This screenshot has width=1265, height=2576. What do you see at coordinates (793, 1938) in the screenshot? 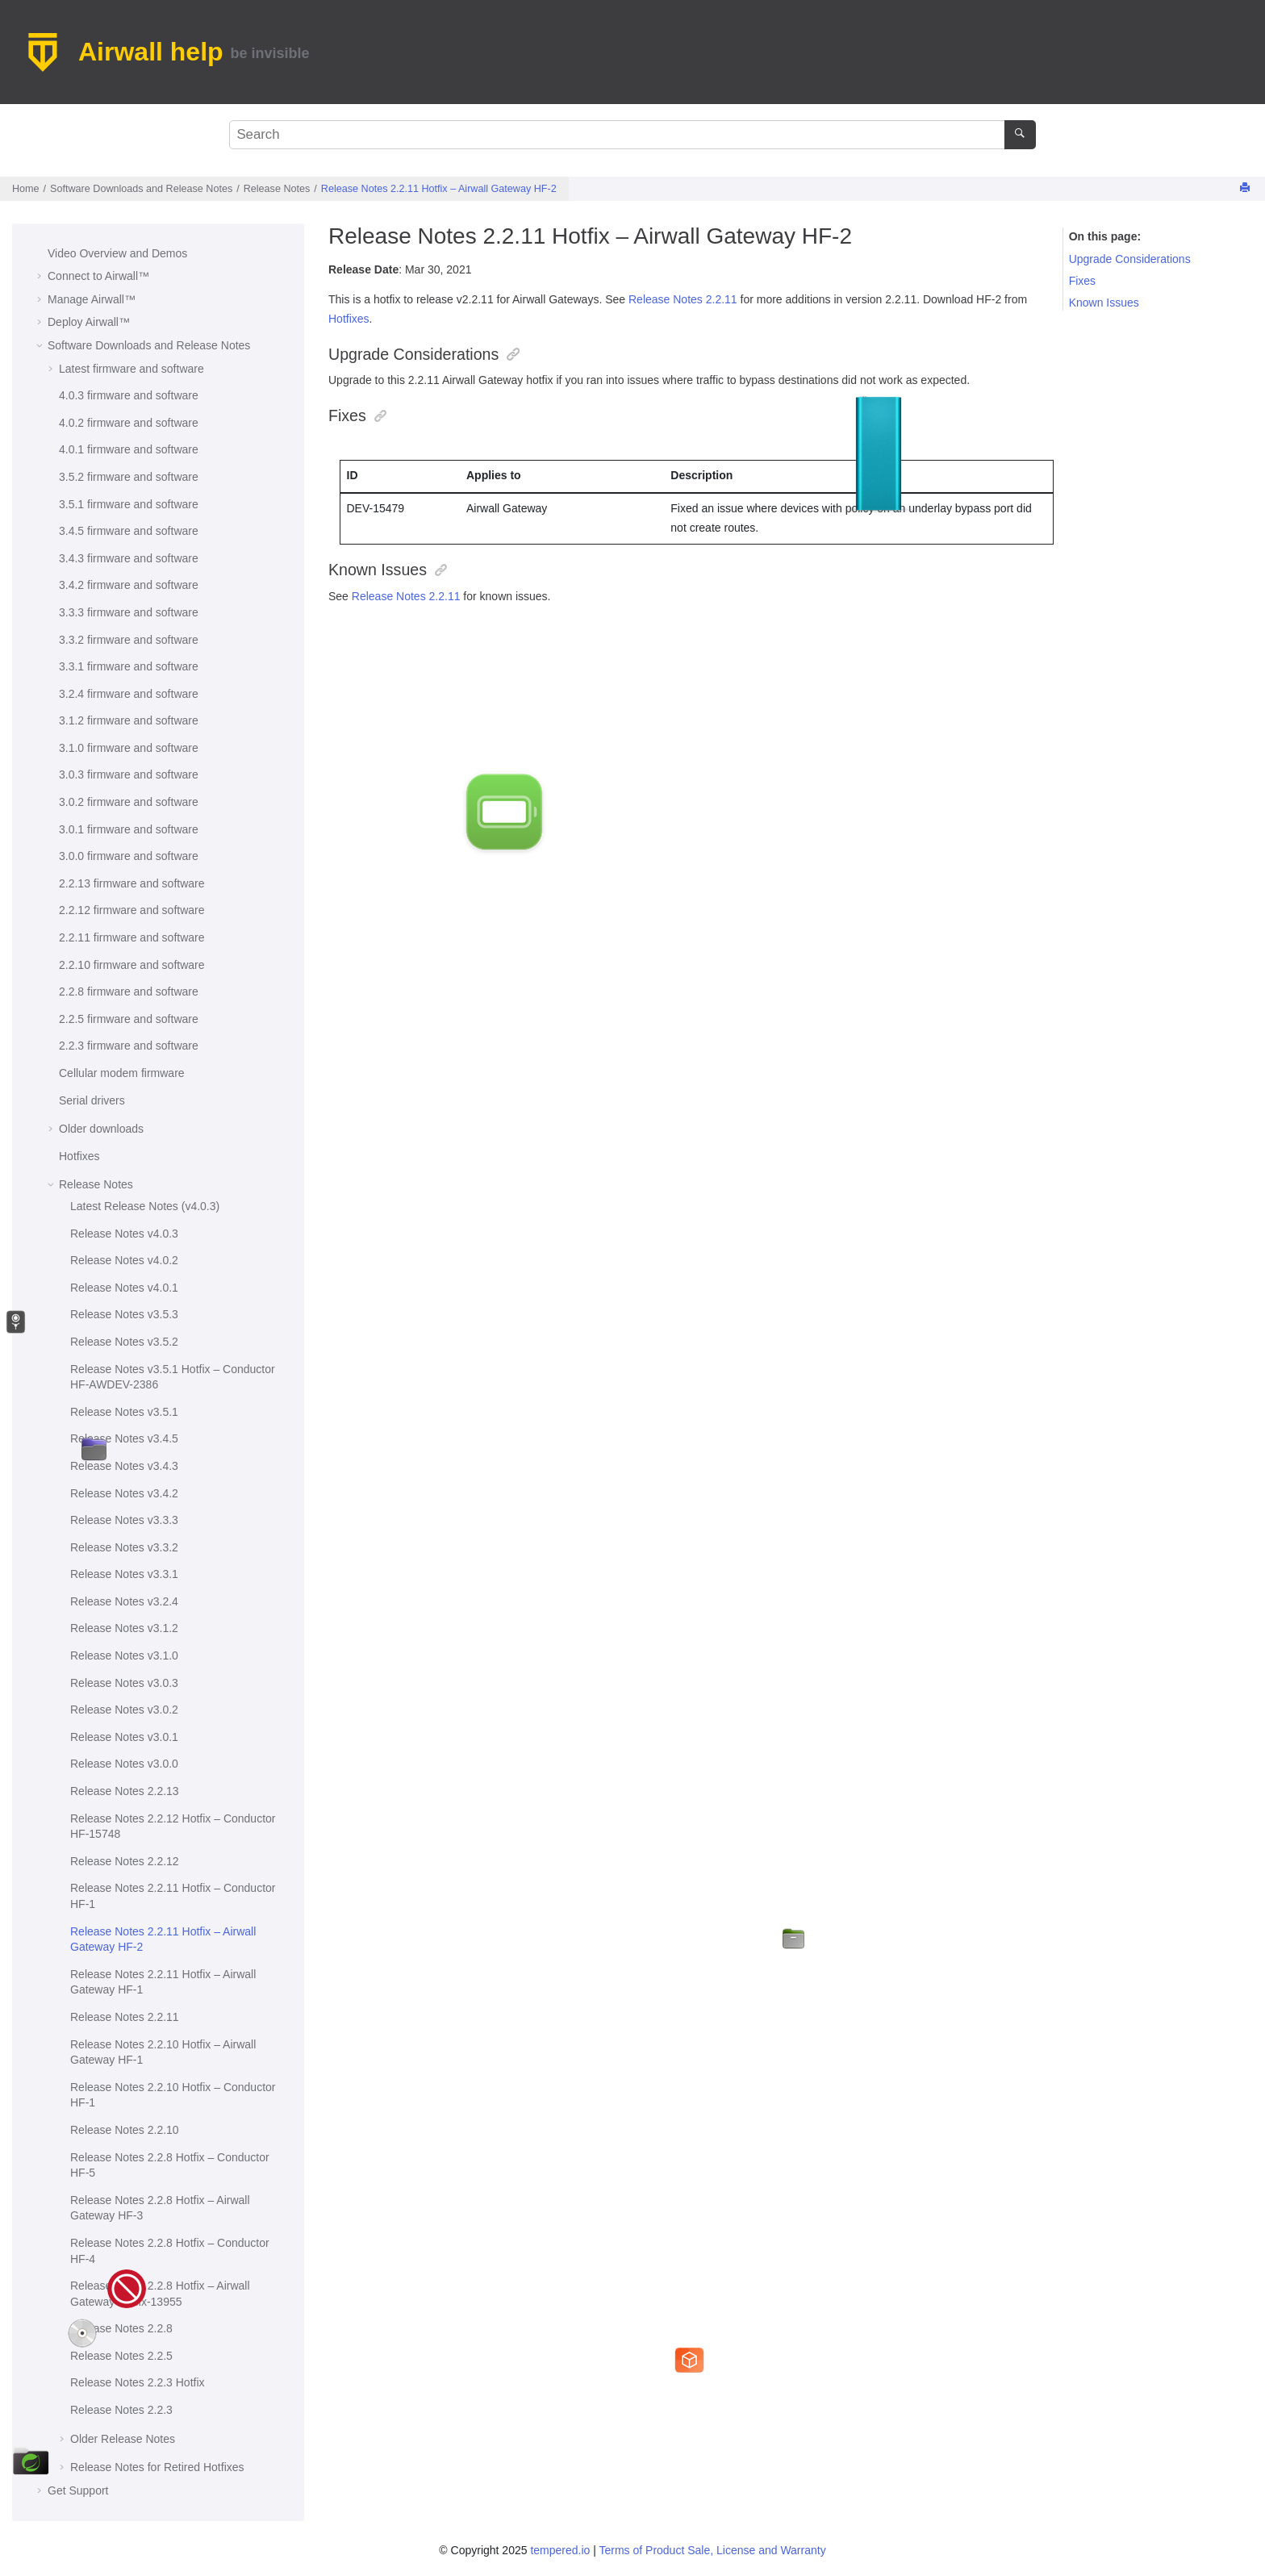
I see `open file manager application` at bounding box center [793, 1938].